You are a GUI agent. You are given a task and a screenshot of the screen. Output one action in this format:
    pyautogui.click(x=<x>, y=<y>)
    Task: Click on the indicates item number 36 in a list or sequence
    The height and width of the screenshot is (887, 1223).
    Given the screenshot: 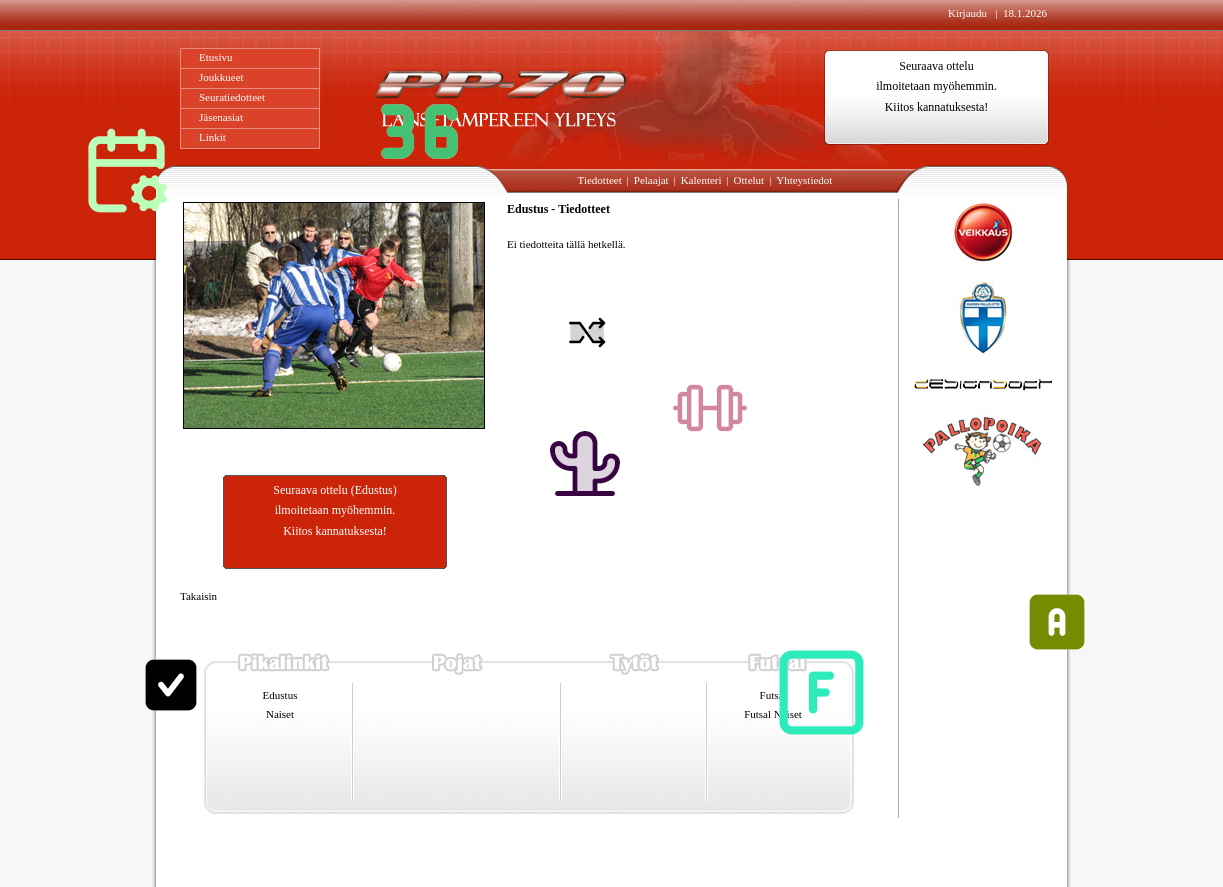 What is the action you would take?
    pyautogui.click(x=419, y=131)
    